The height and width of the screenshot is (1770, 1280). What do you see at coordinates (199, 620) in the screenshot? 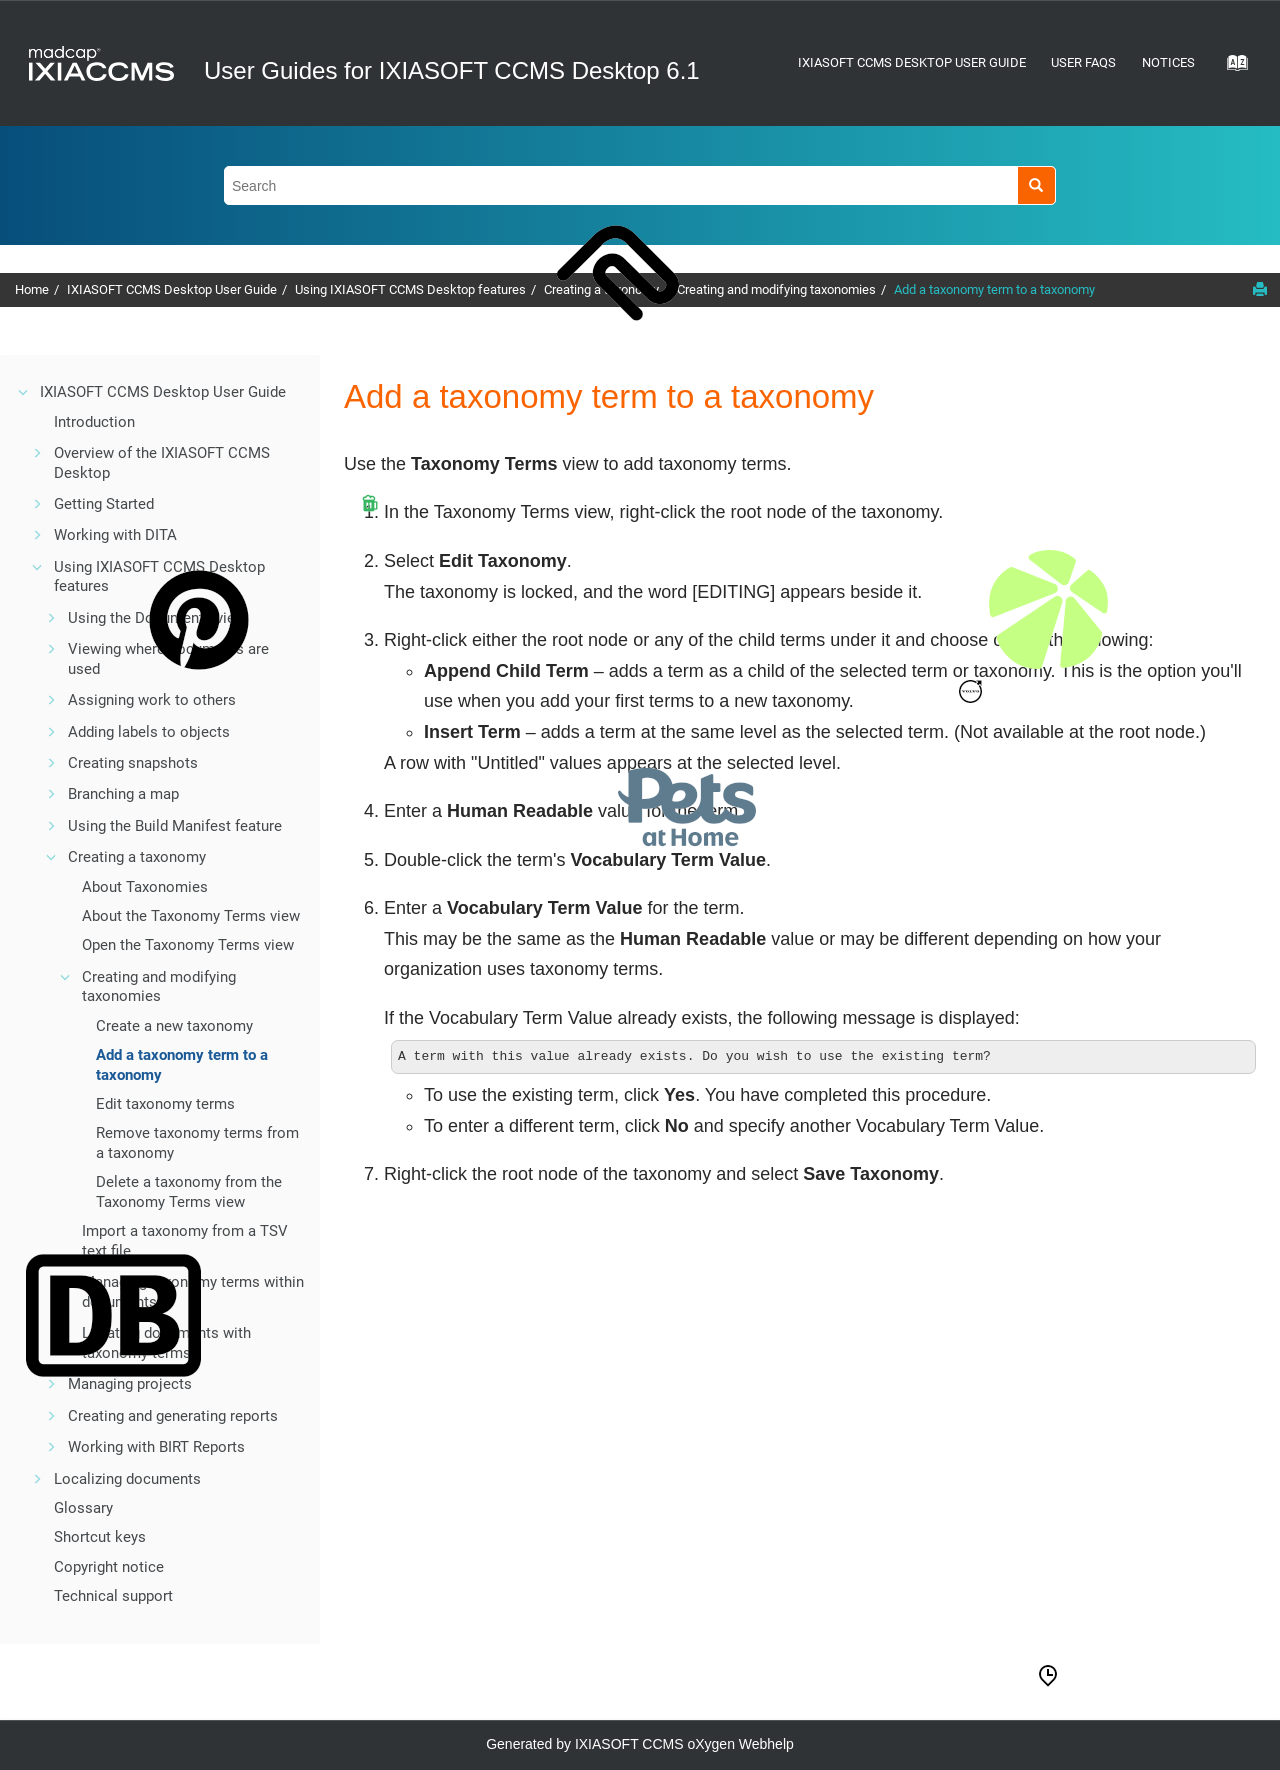
I see `open the Pinterest app` at bounding box center [199, 620].